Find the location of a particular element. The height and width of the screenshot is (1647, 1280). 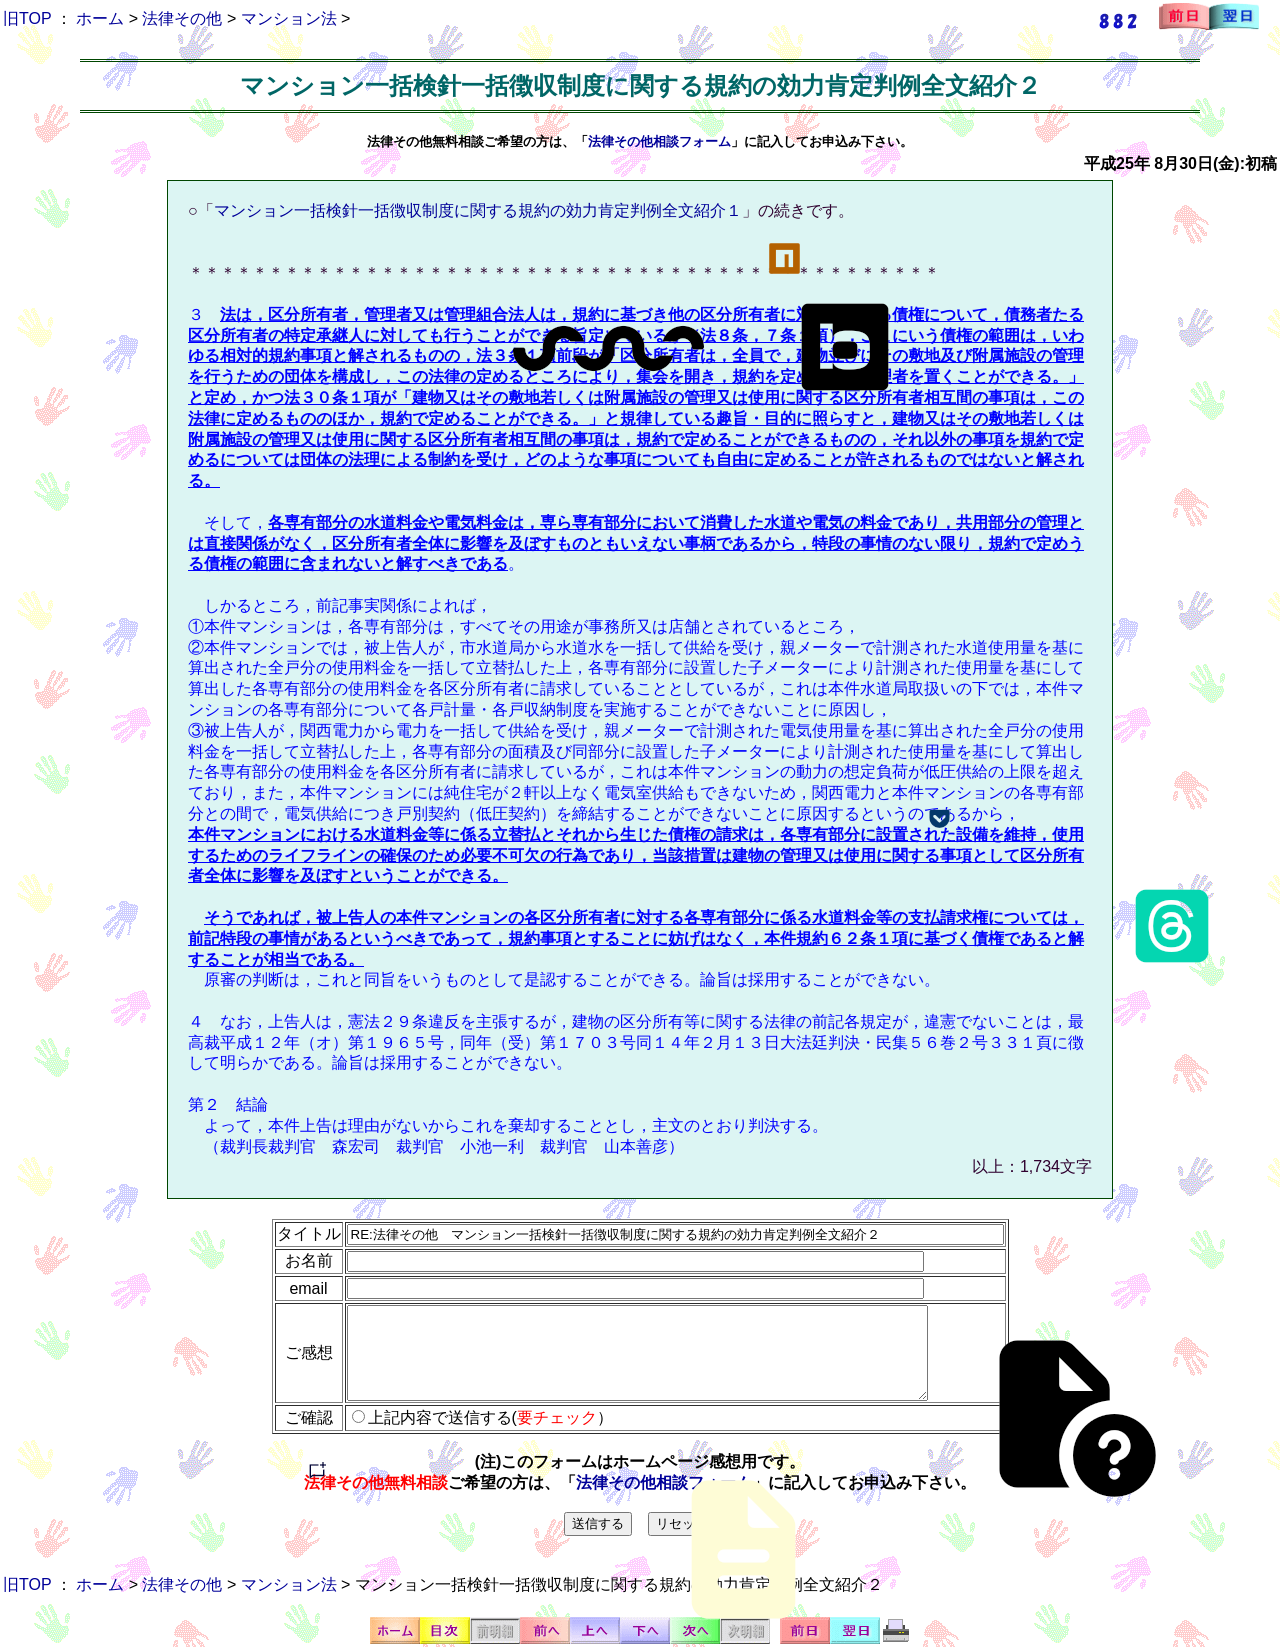

bimobject logo is located at coordinates (845, 347).